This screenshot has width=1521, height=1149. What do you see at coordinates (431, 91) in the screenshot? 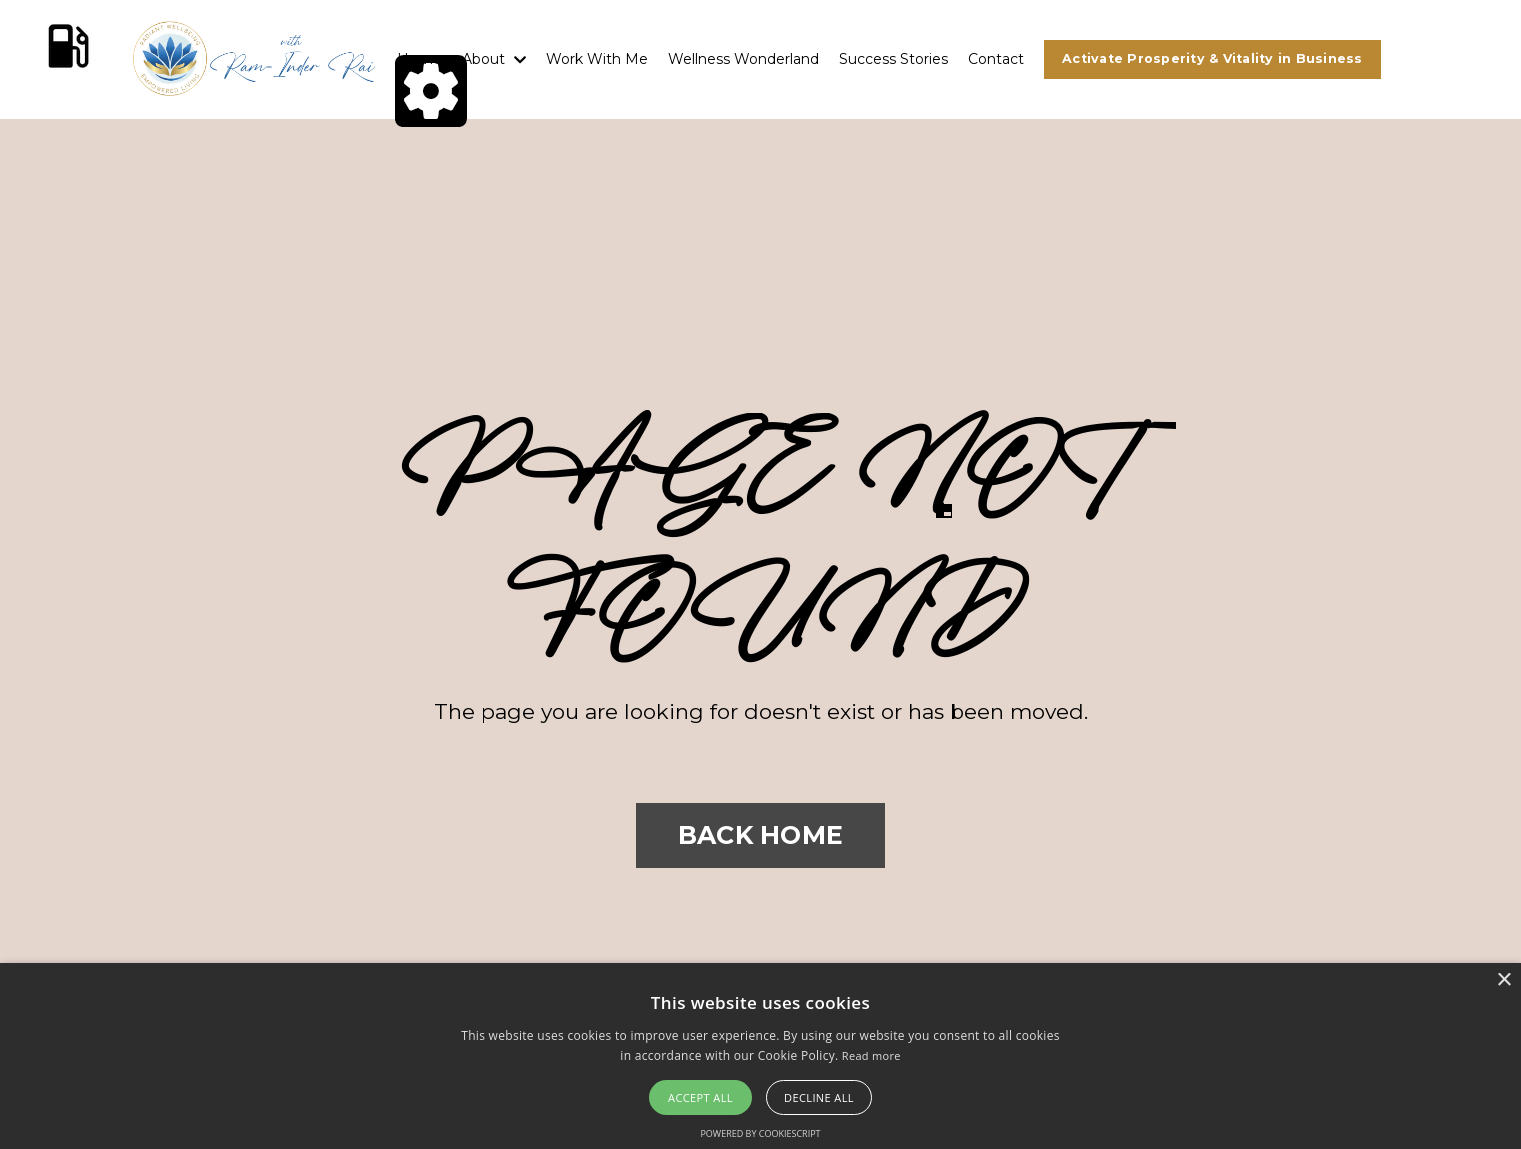
I see `access application settings` at bounding box center [431, 91].